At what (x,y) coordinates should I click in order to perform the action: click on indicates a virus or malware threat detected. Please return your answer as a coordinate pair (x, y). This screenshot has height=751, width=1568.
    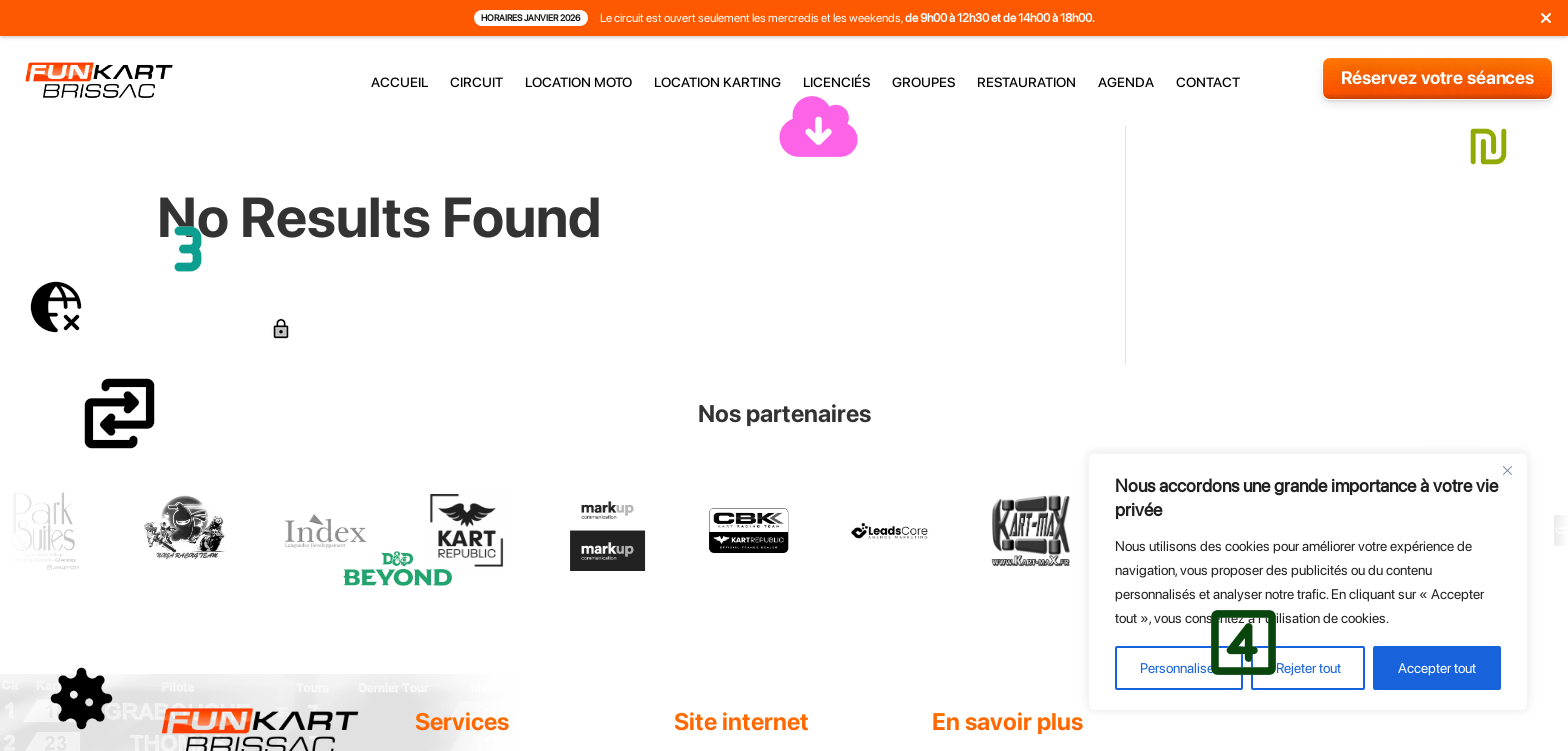
    Looking at the image, I should click on (81, 698).